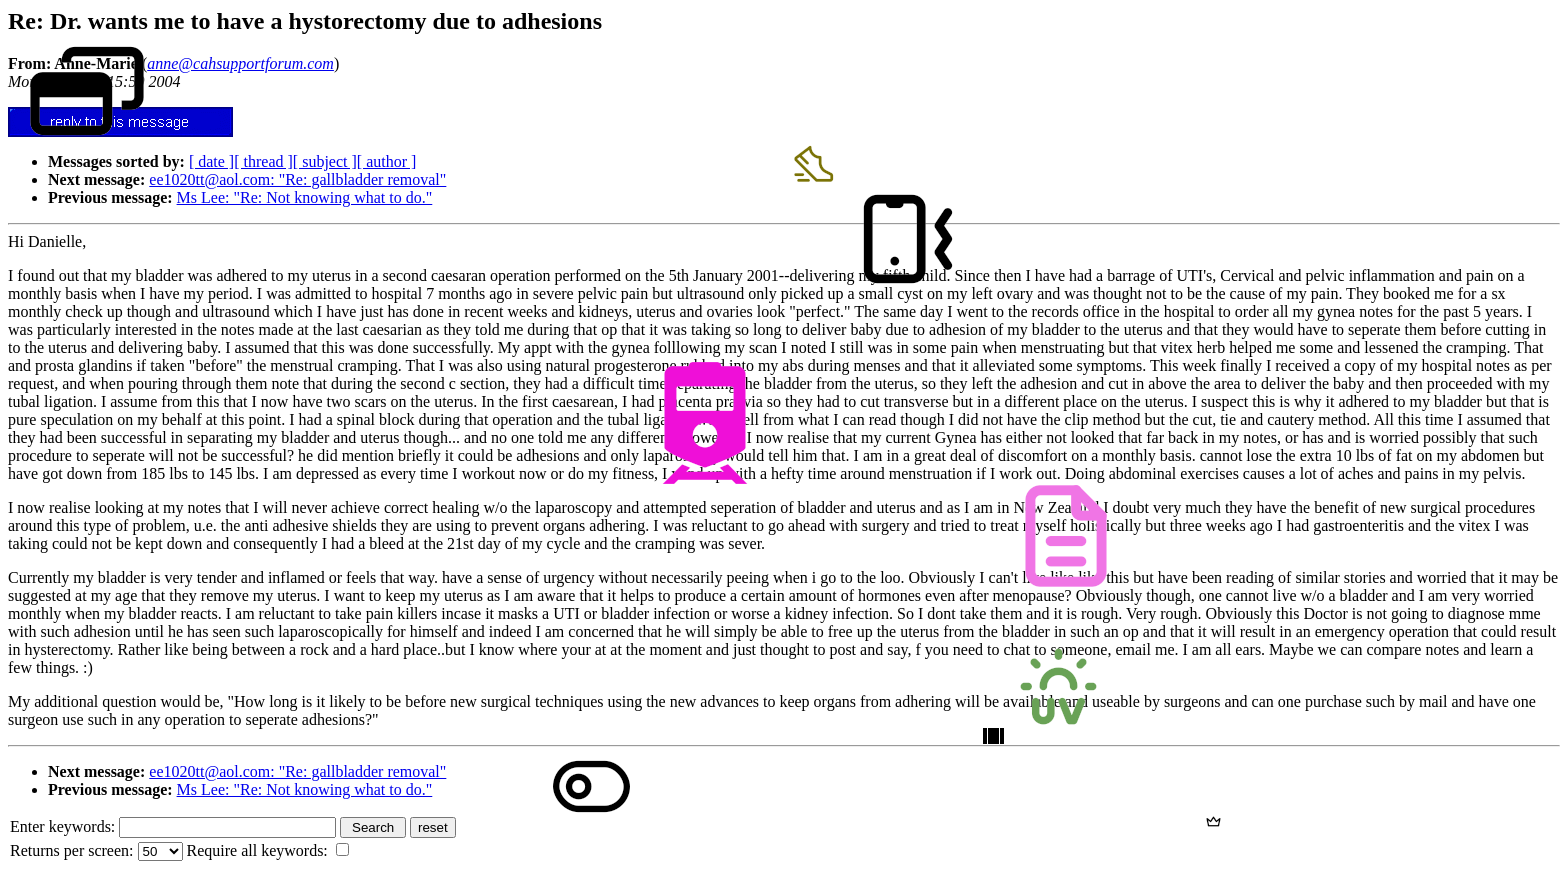  What do you see at coordinates (705, 423) in the screenshot?
I see `view train schedules or rail services` at bounding box center [705, 423].